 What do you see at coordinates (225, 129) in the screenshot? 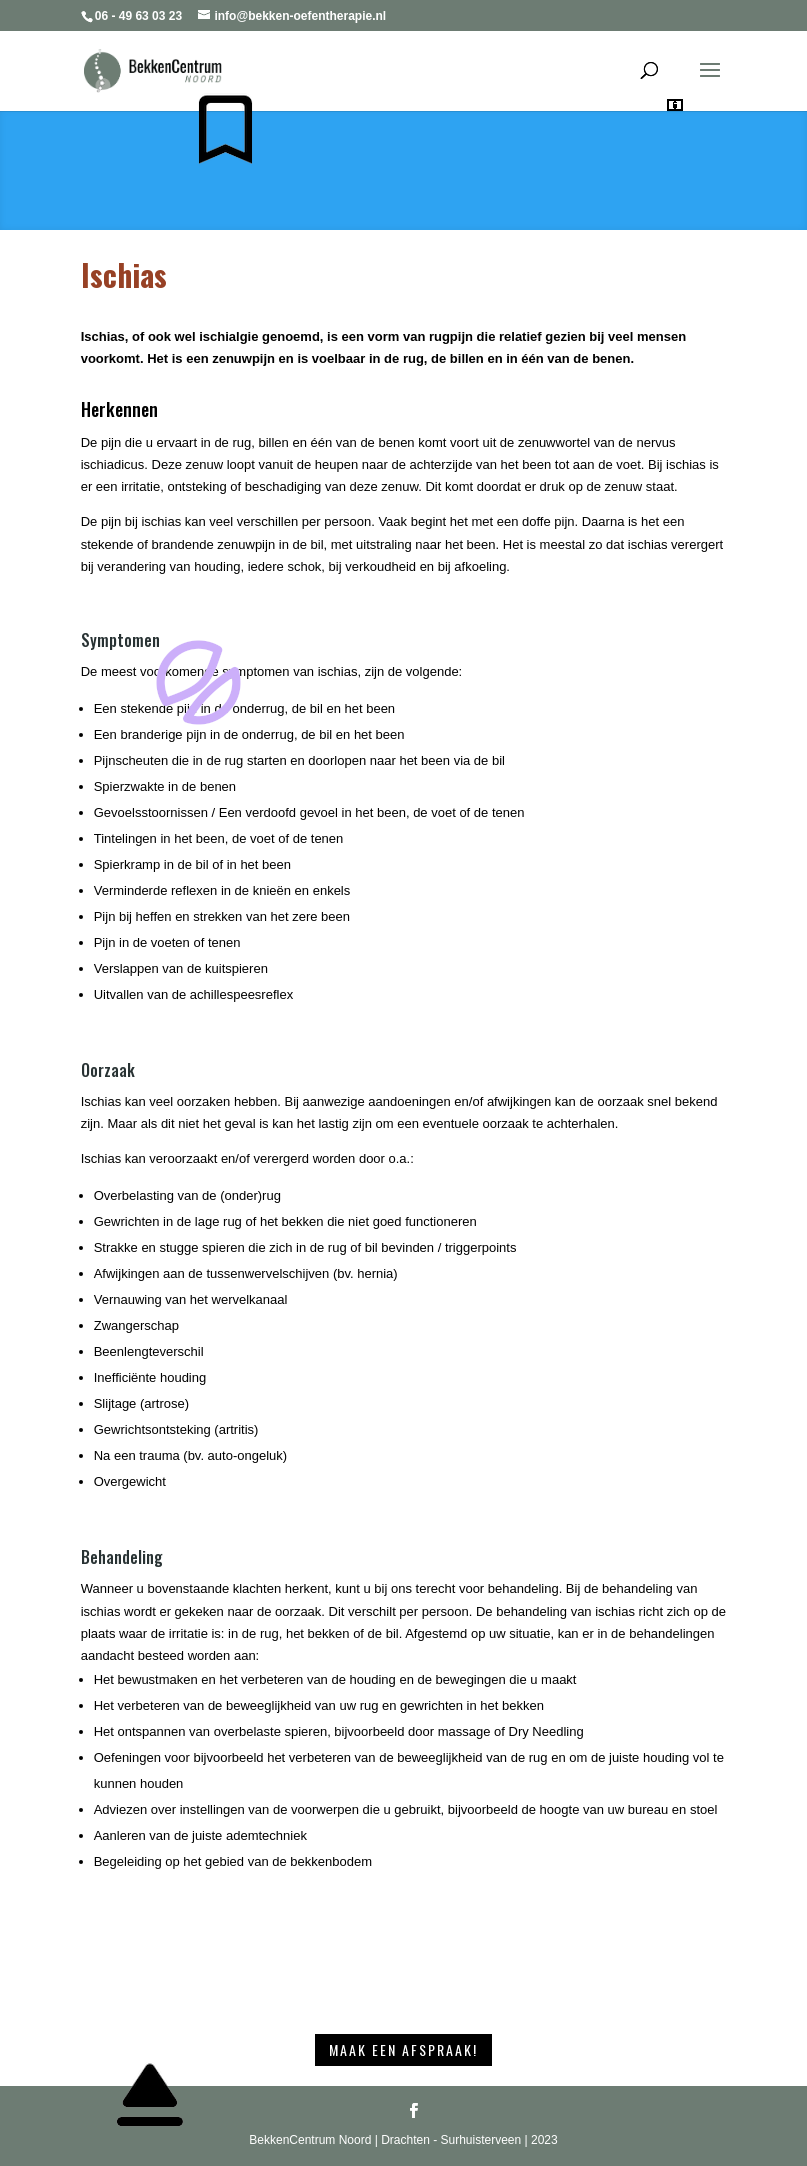
I see `bookmark this item` at bounding box center [225, 129].